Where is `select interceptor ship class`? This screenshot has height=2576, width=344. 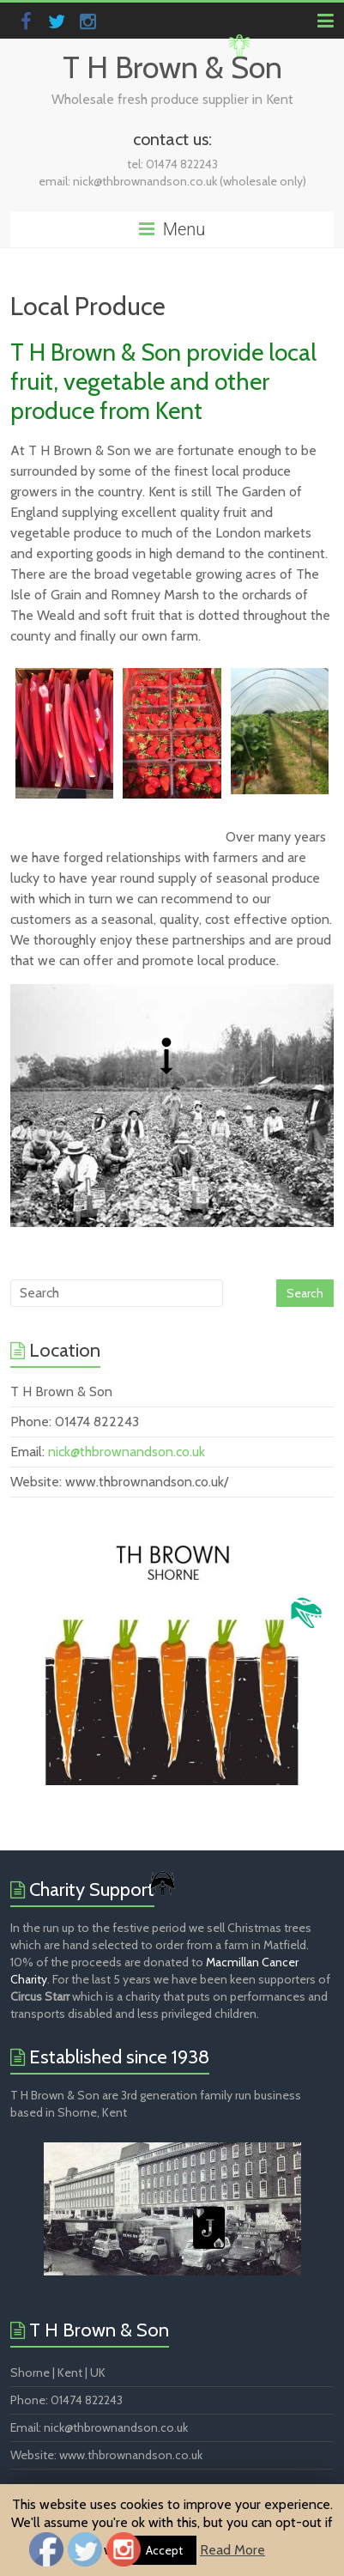
select interceptor ship class is located at coordinates (162, 1883).